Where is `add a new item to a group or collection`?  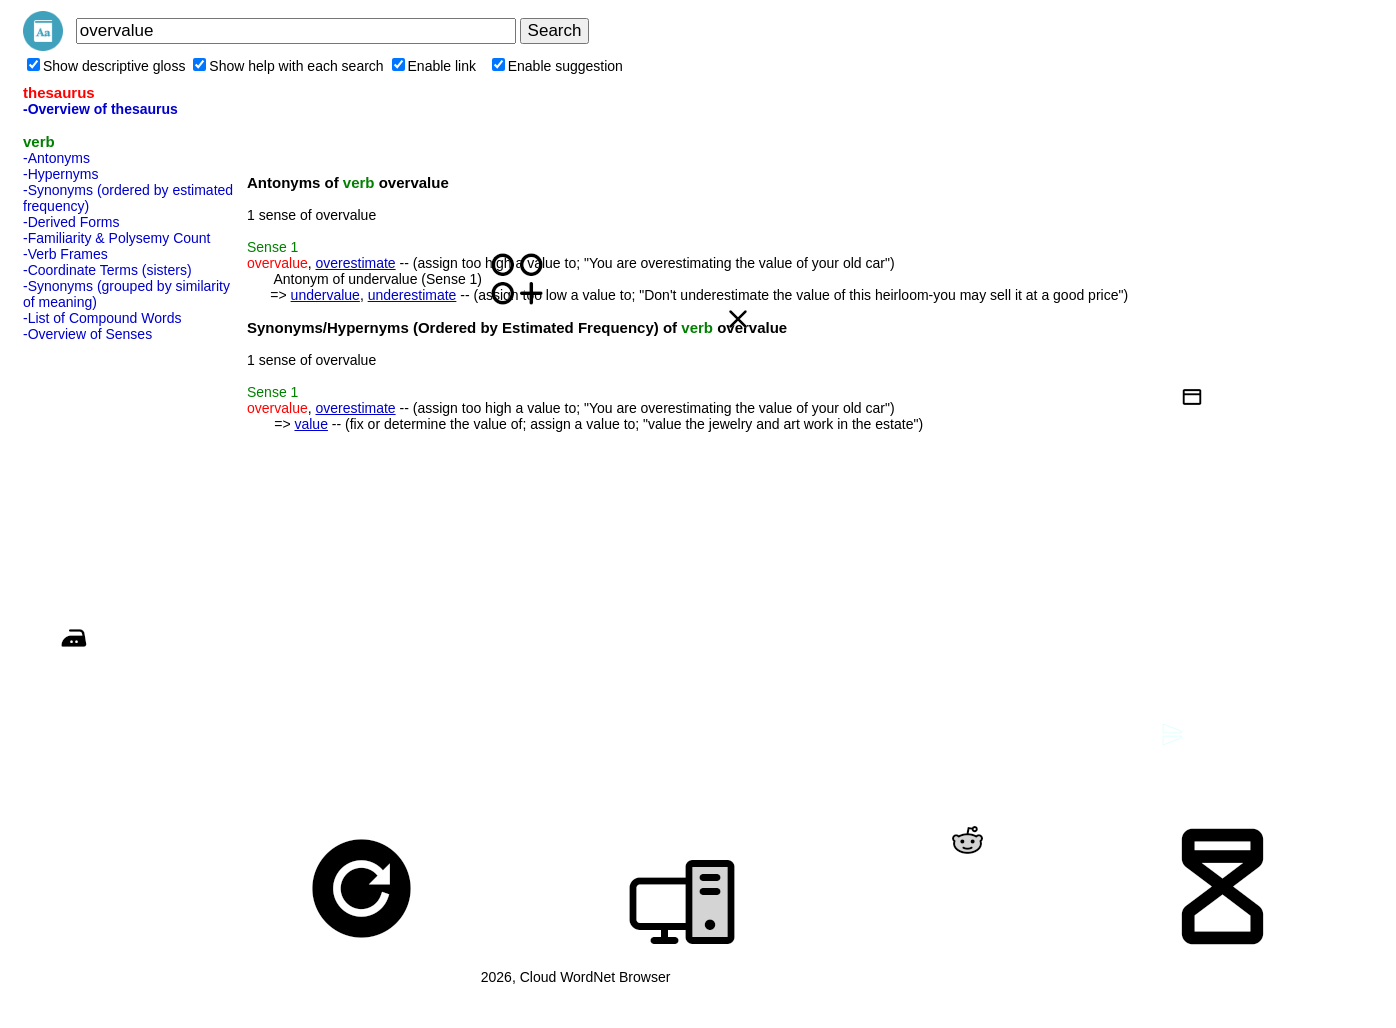
add a new item to a group or collection is located at coordinates (517, 279).